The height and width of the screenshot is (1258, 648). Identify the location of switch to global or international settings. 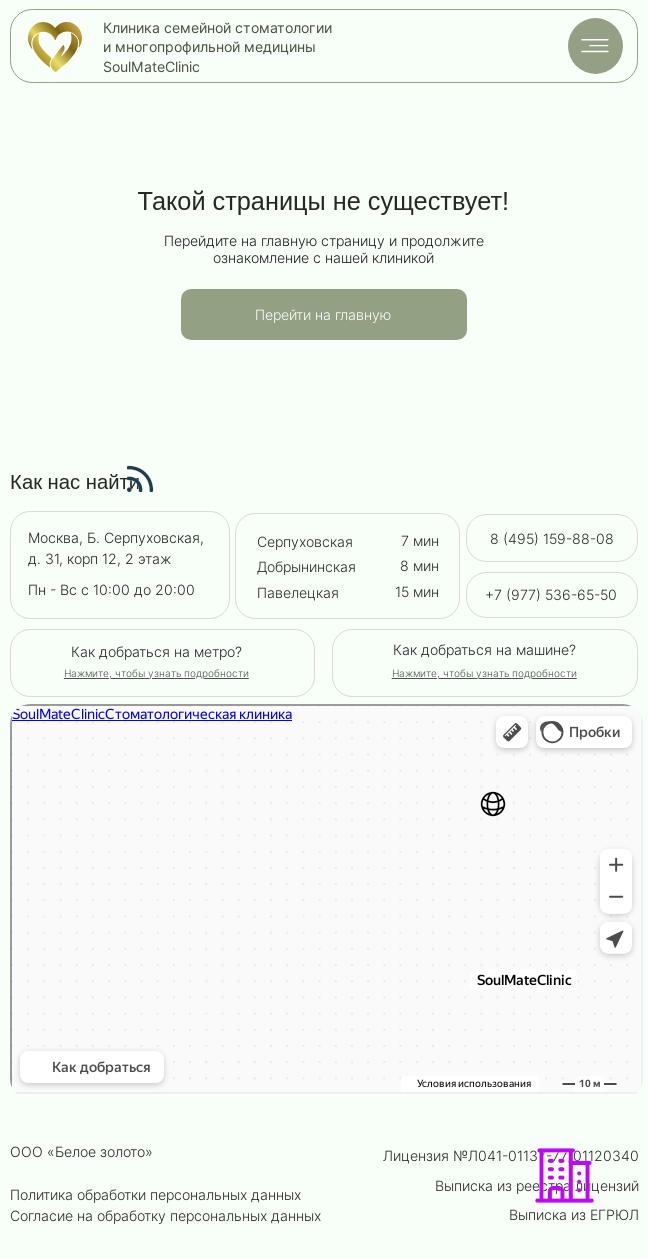
(493, 804).